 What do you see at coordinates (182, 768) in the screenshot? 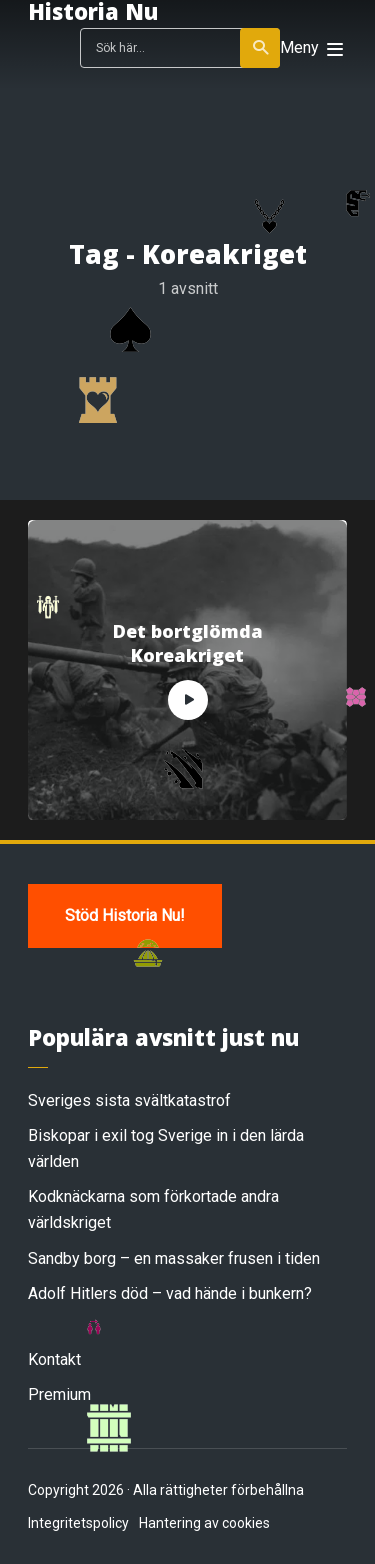
I see `indicates a violent attack or slash action` at bounding box center [182, 768].